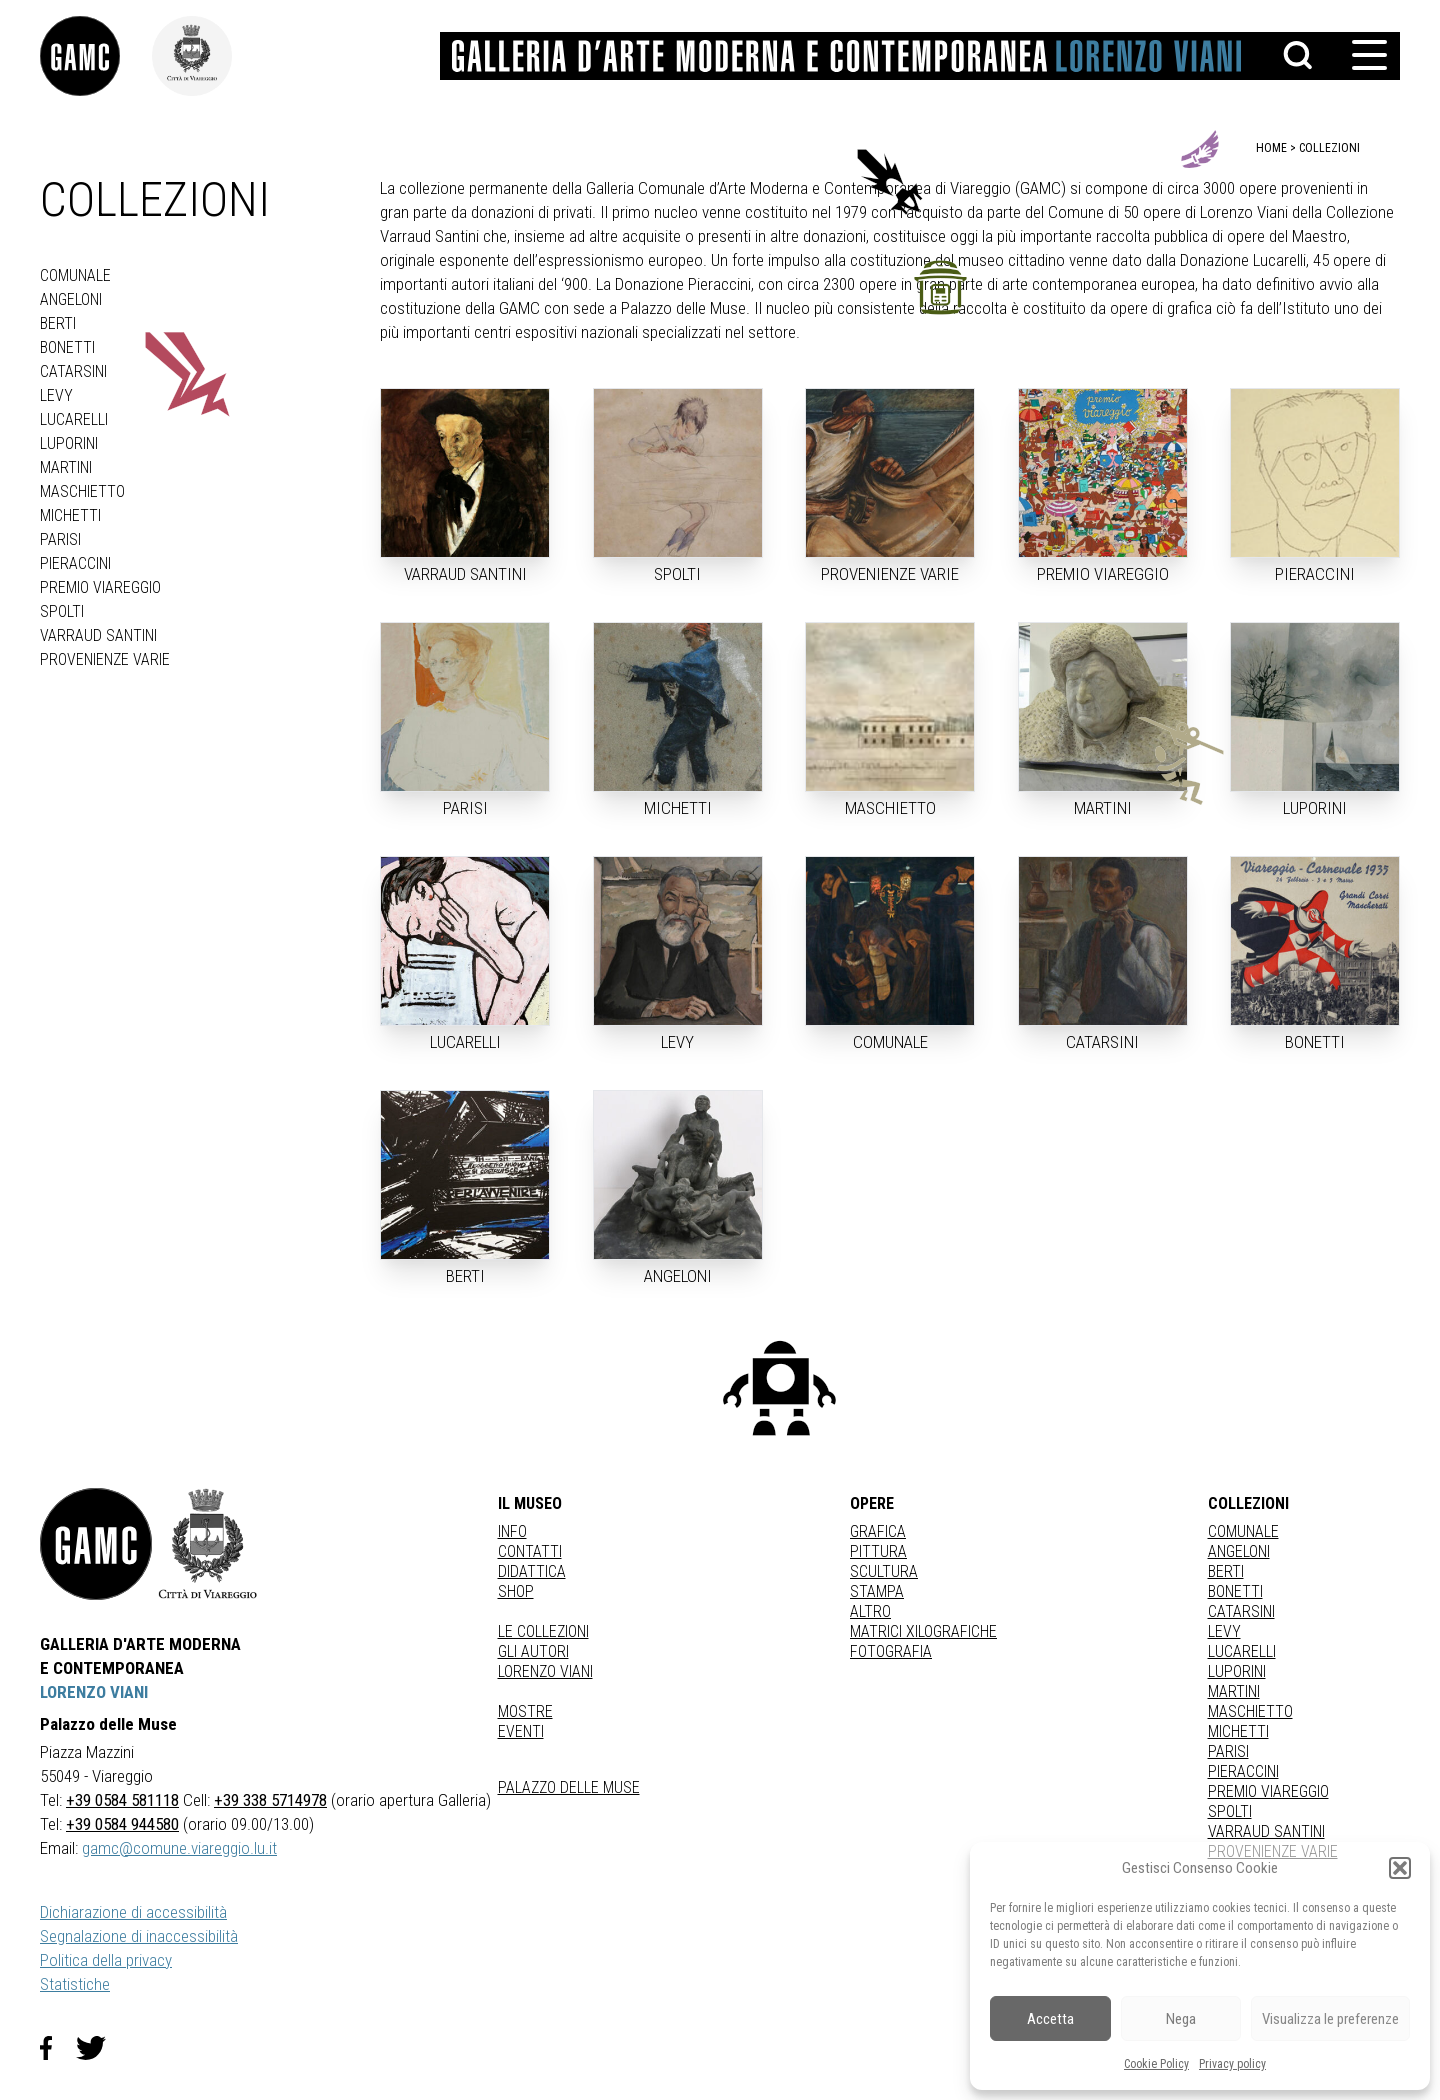  Describe the element at coordinates (187, 374) in the screenshot. I see `activate focus mode or concentration boost` at that location.